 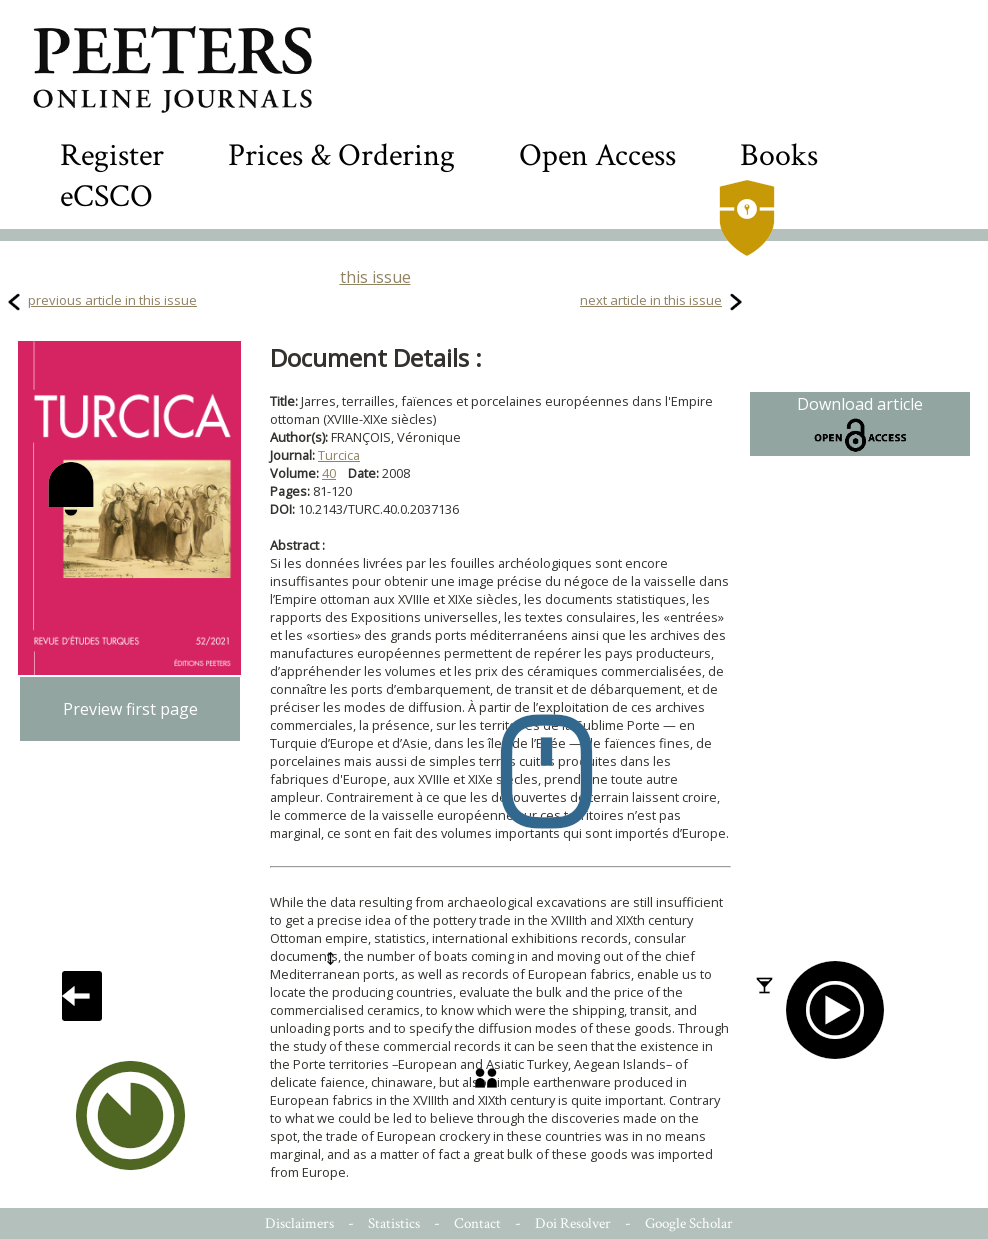 I want to click on indicates task progress at approximately 70% complete, so click(x=130, y=1115).